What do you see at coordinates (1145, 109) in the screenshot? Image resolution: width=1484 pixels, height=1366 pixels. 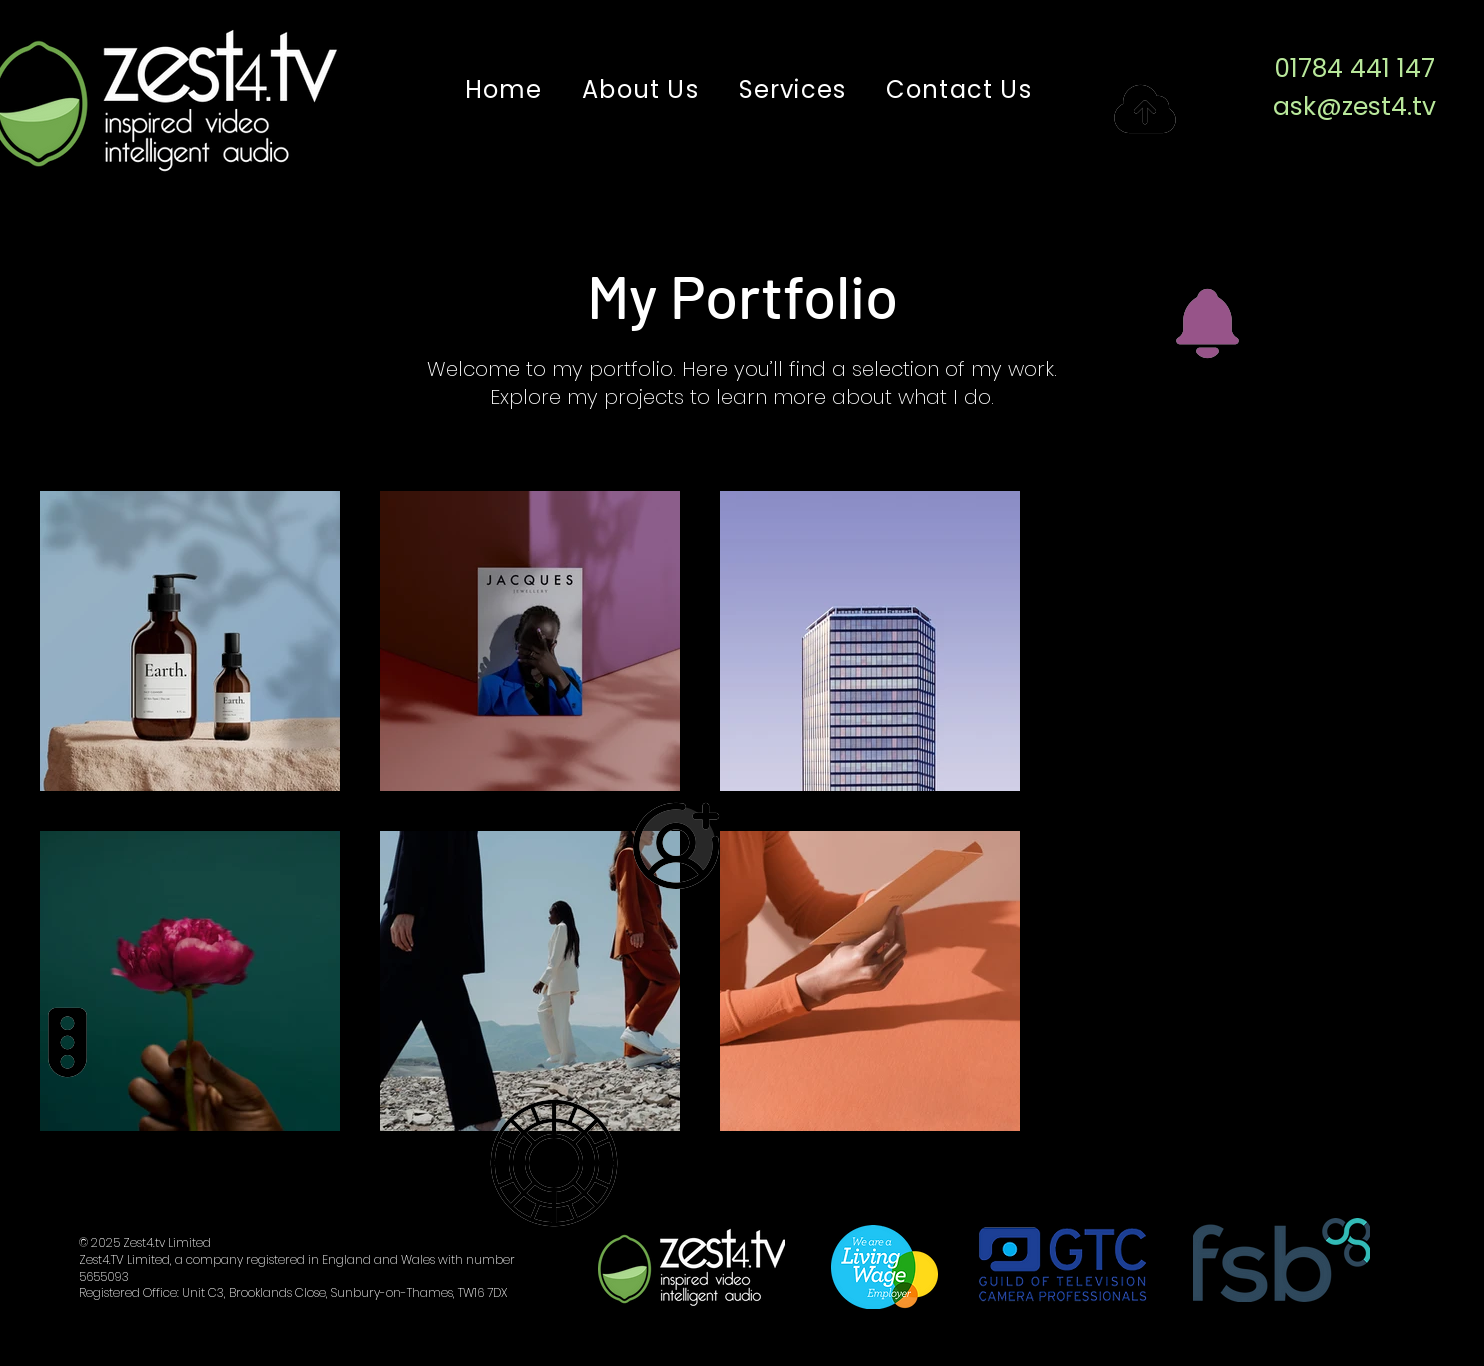 I see `upload file to cloud storage` at bounding box center [1145, 109].